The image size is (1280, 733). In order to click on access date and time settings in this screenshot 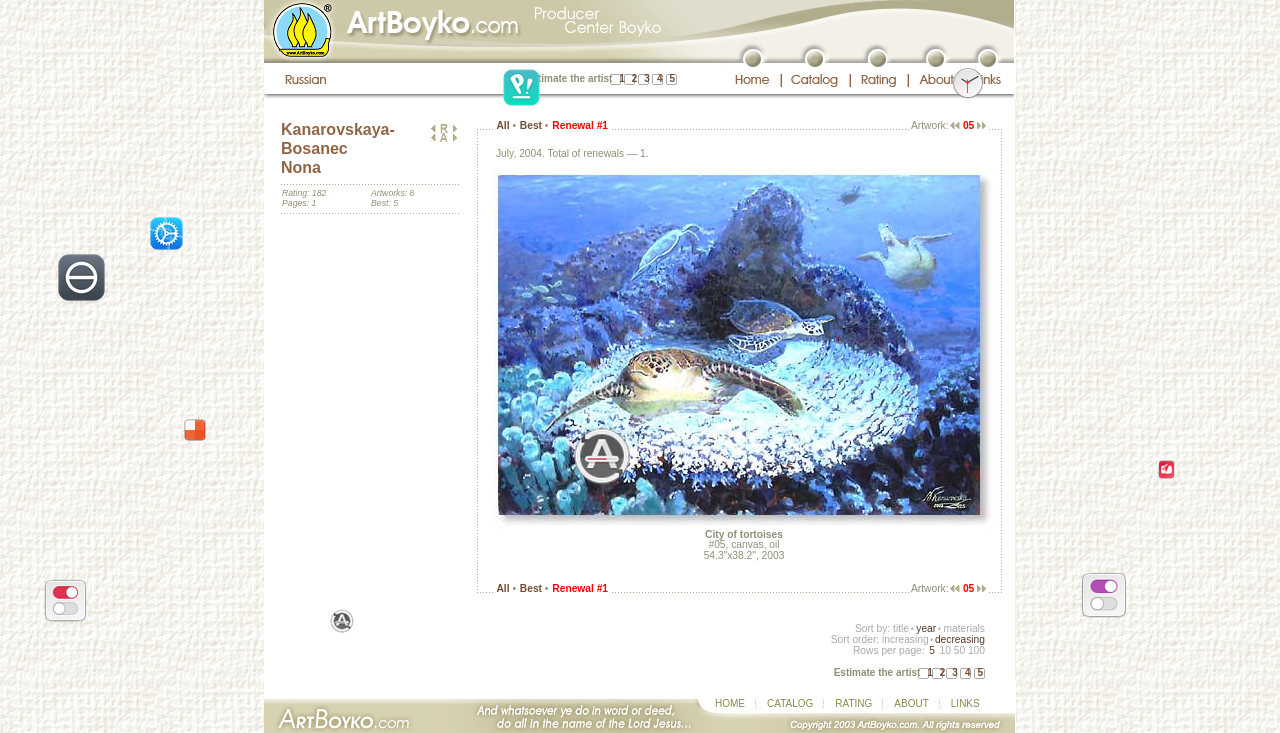, I will do `click(968, 83)`.